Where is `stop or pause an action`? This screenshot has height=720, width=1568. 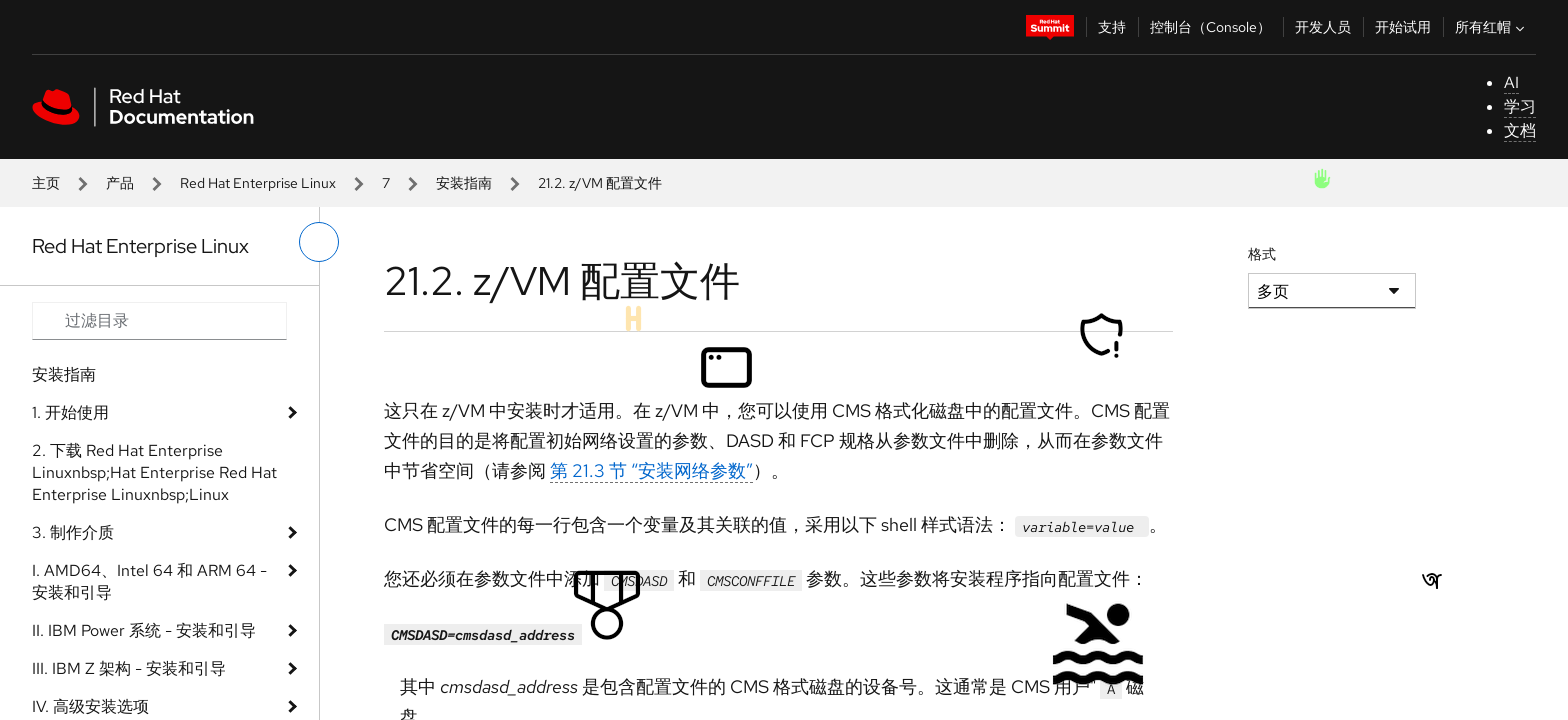
stop or pause an action is located at coordinates (1322, 178).